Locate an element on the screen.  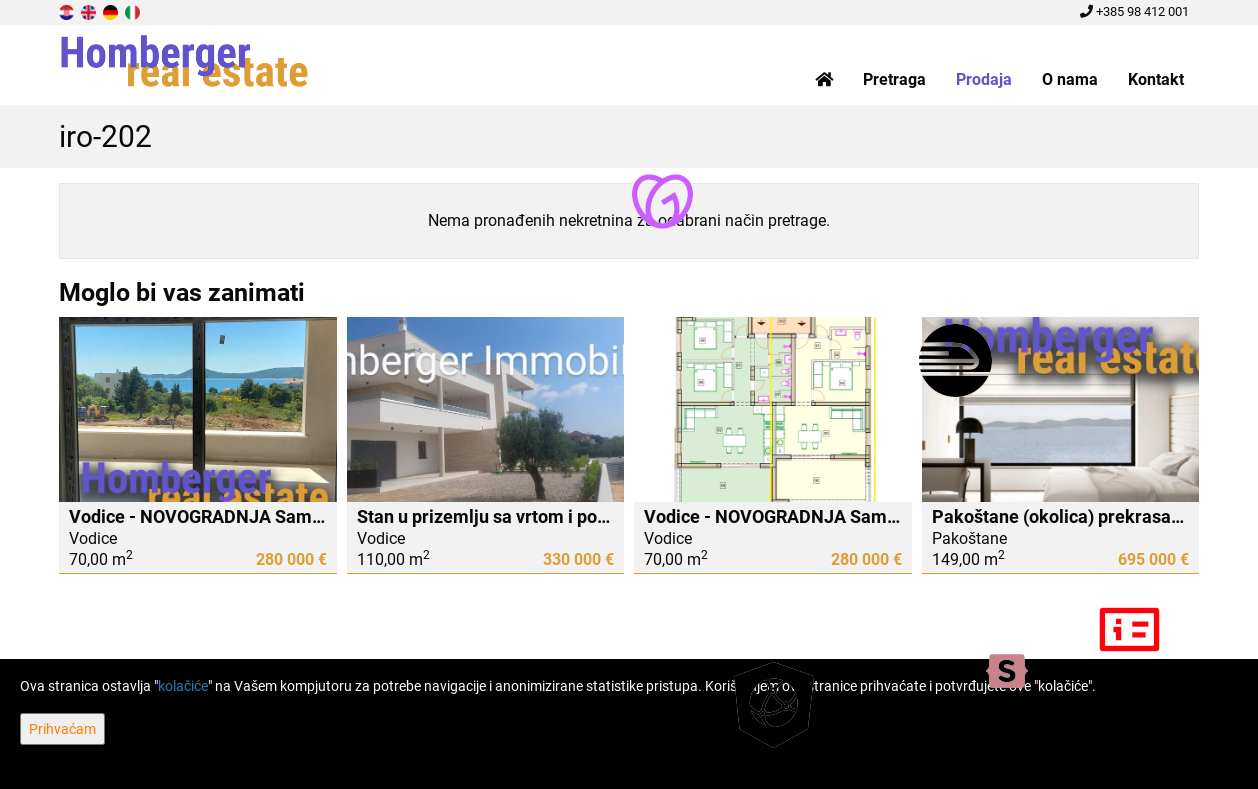
statamic content management system logo is located at coordinates (1007, 671).